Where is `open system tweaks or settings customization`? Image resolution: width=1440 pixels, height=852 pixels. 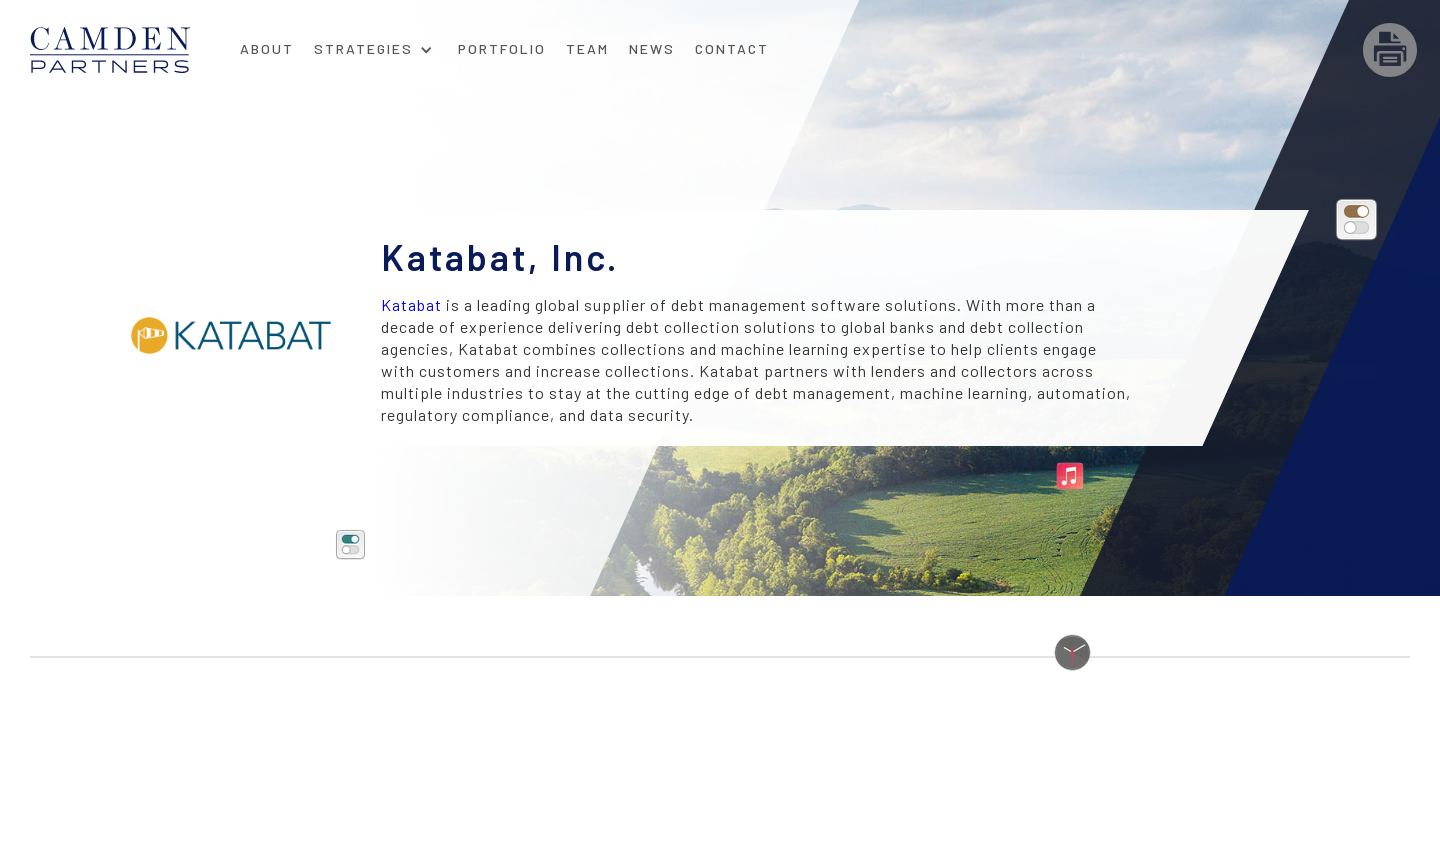
open system tweaks or settings customization is located at coordinates (350, 544).